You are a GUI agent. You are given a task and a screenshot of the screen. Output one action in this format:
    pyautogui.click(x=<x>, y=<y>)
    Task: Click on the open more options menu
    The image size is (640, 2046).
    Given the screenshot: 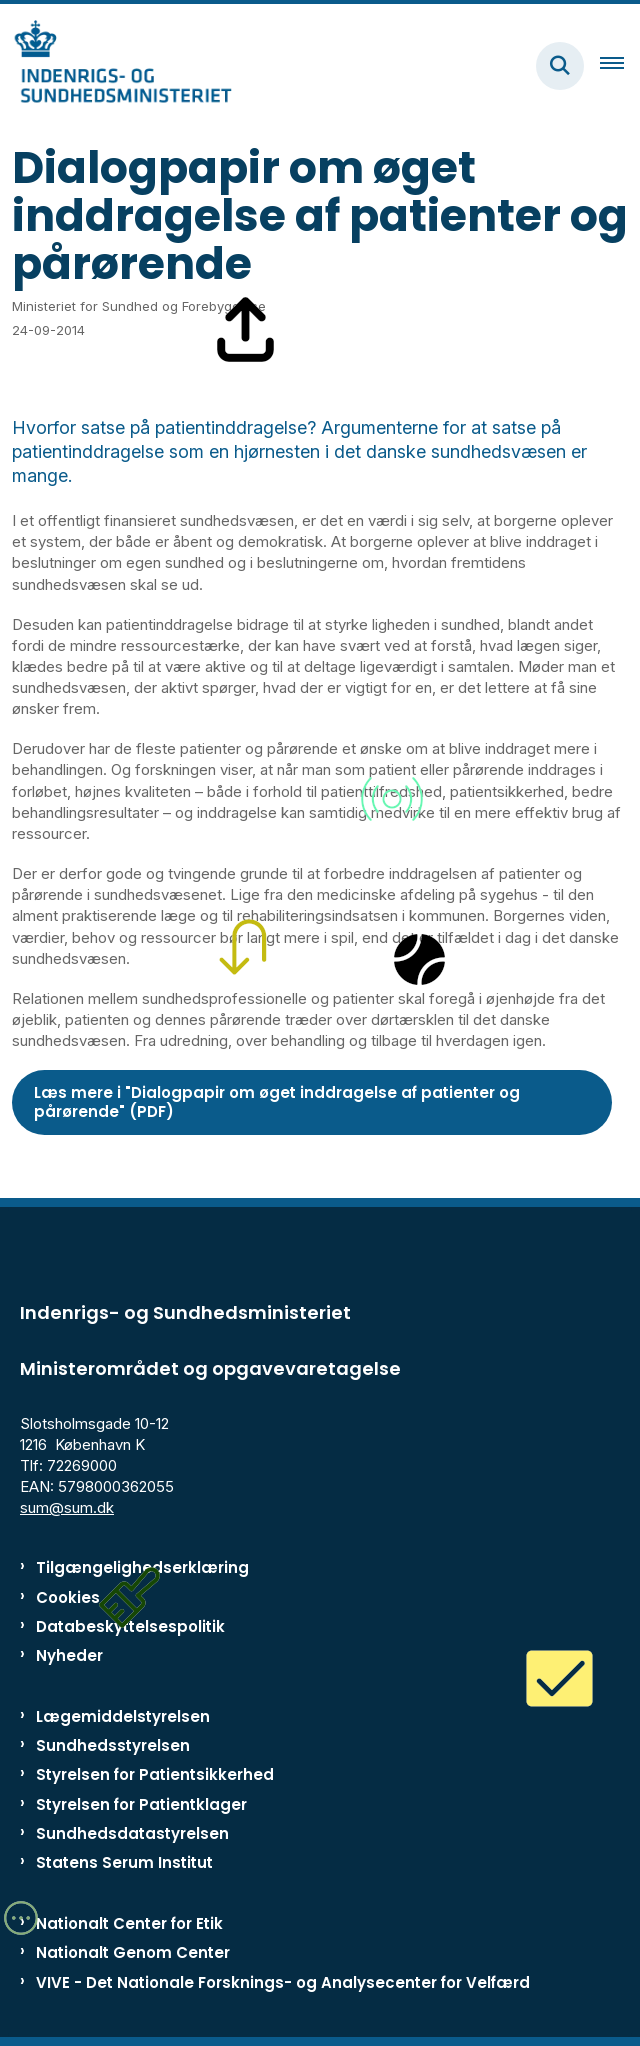 What is the action you would take?
    pyautogui.click(x=21, y=1918)
    